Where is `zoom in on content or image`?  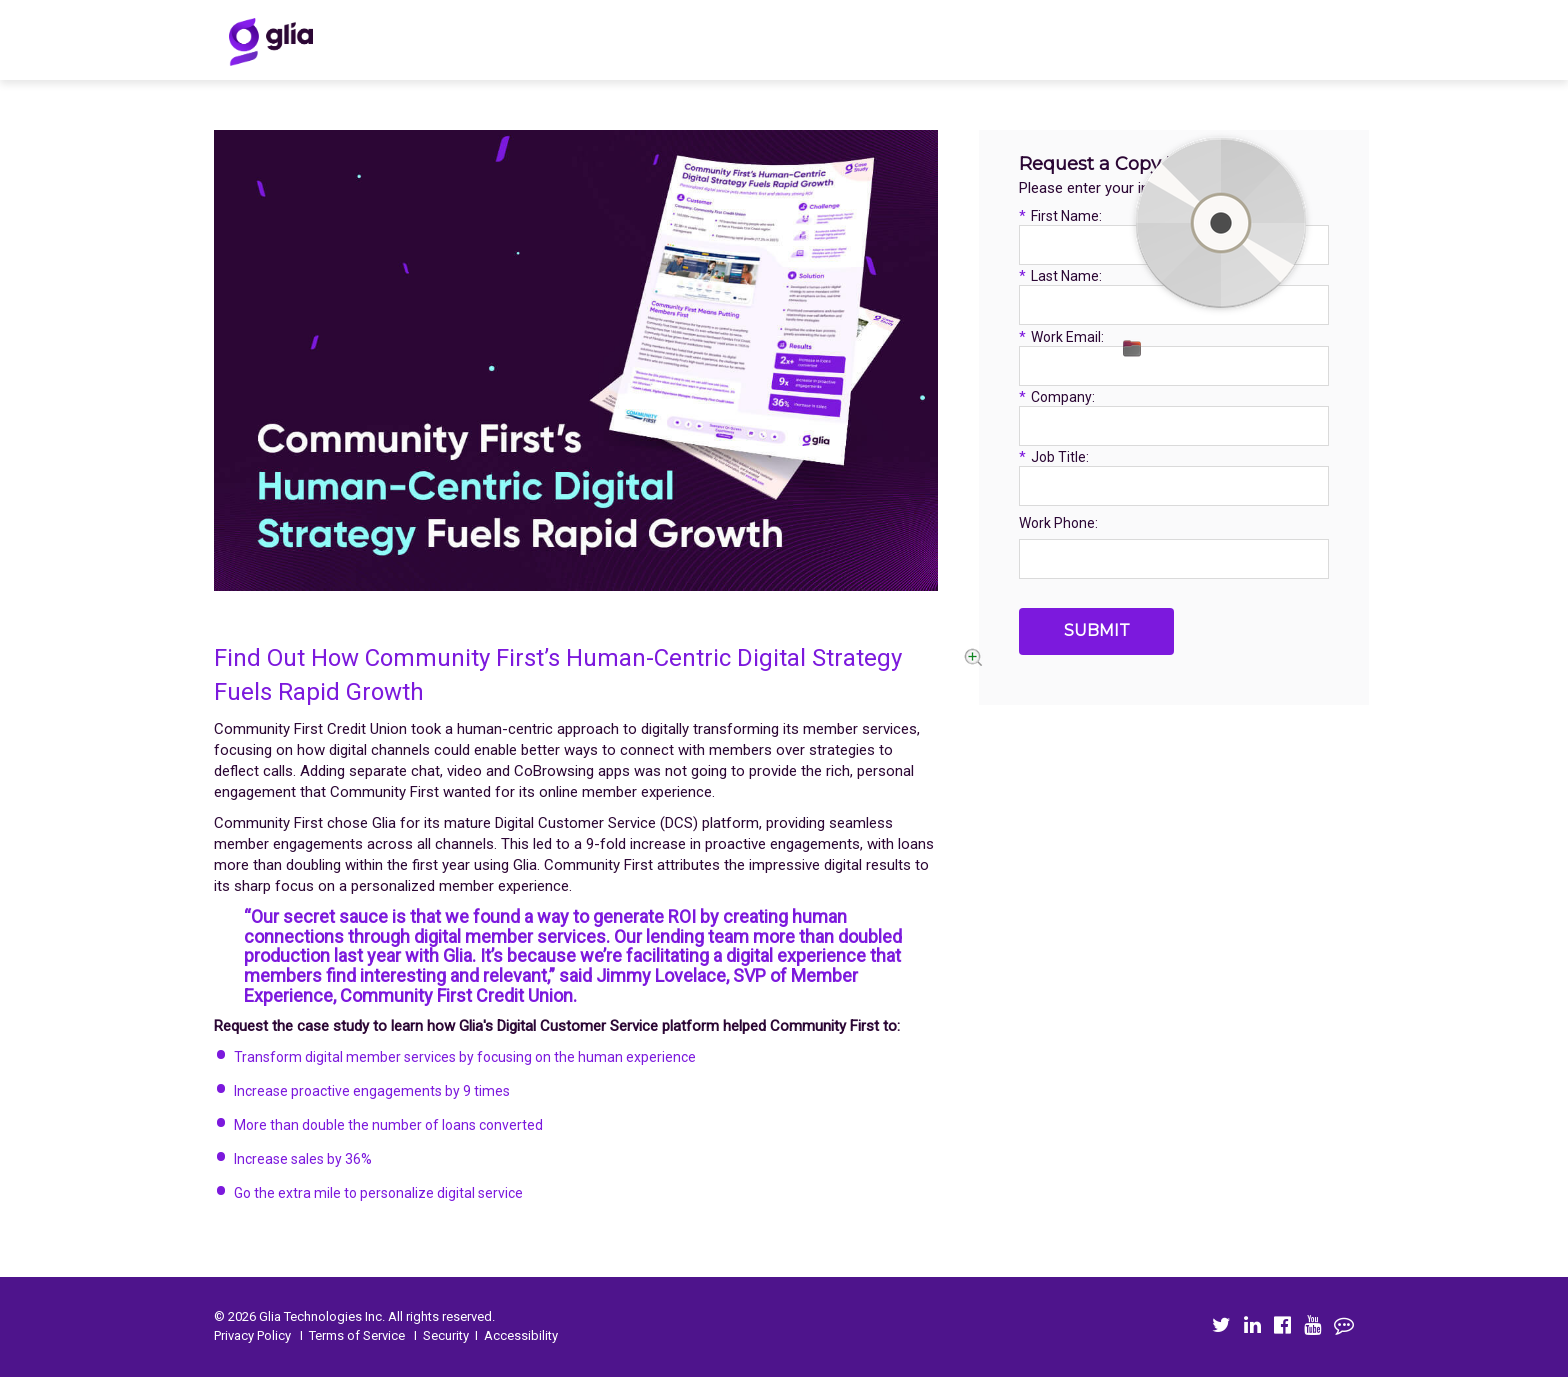
zoom in on content or image is located at coordinates (973, 657).